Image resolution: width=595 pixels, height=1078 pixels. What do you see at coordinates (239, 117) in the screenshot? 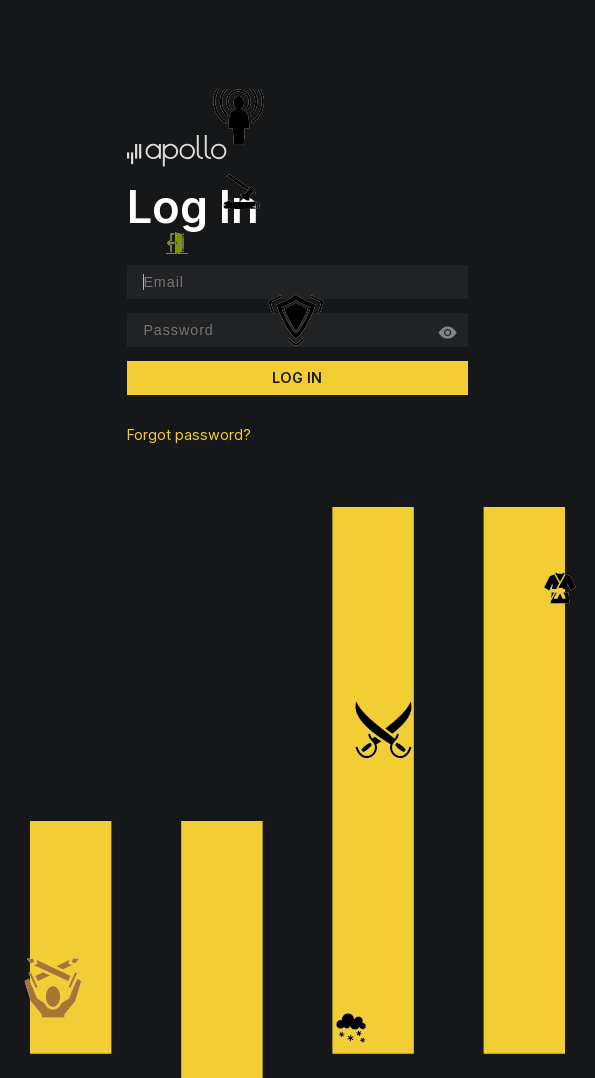
I see `indicates psychic or telepathic abilities active` at bounding box center [239, 117].